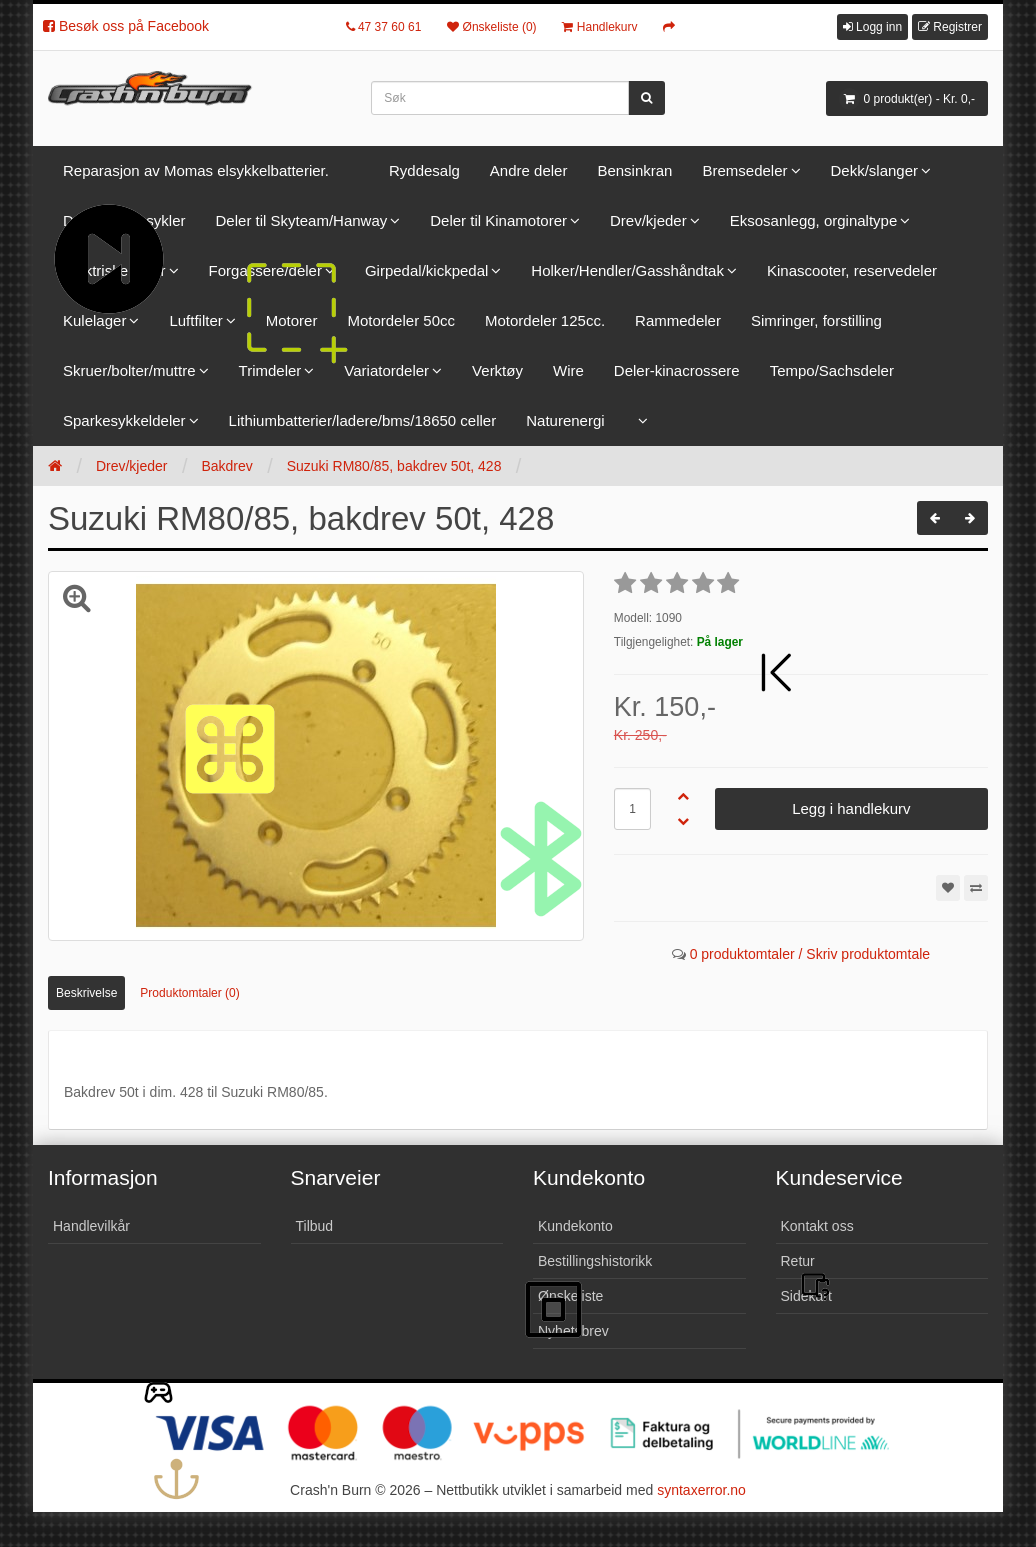 The image size is (1036, 1547). Describe the element at coordinates (230, 749) in the screenshot. I see `command key modifier for keyboard shortcuts` at that location.